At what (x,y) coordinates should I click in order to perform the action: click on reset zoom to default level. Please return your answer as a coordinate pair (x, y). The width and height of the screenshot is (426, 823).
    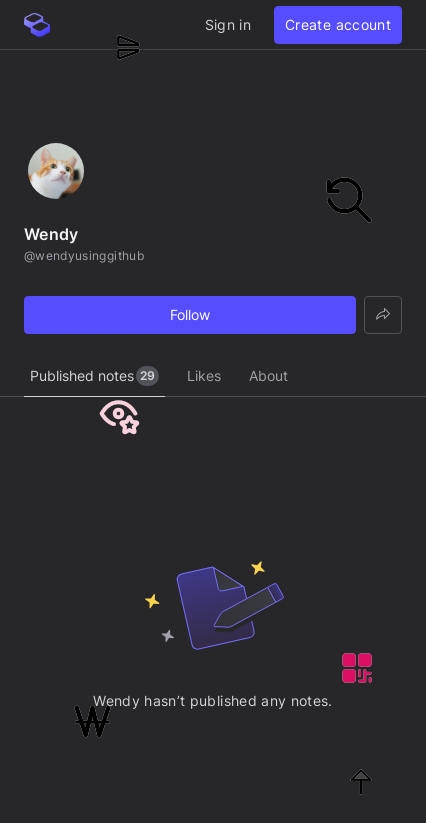
    Looking at the image, I should click on (349, 200).